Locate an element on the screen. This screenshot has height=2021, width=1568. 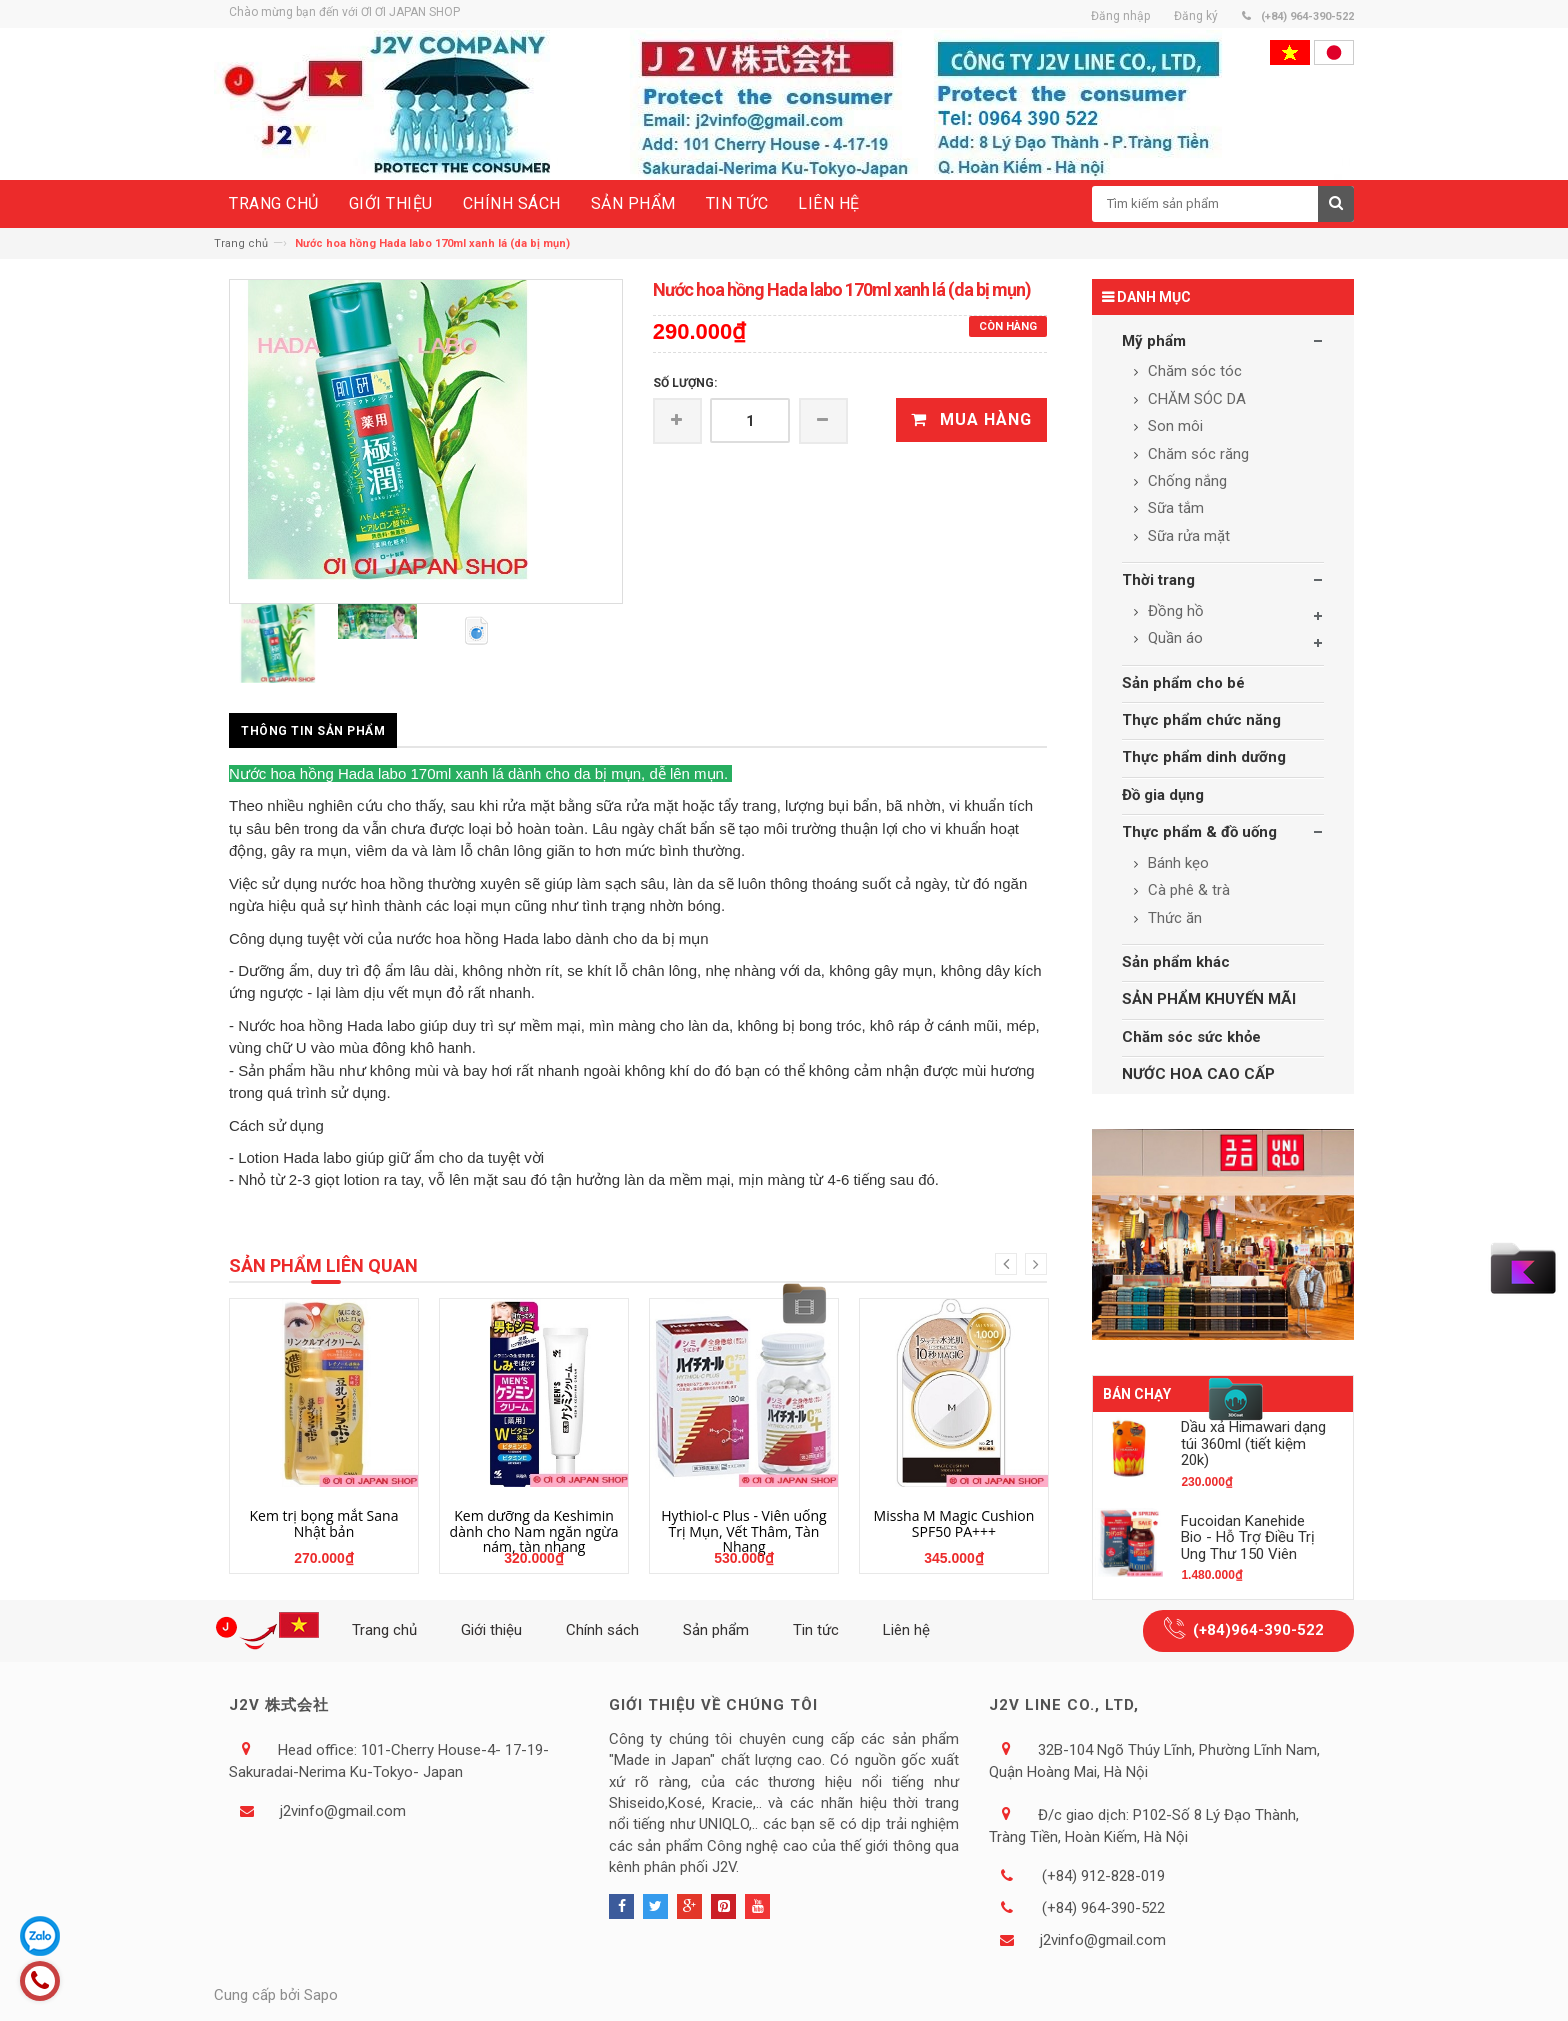
open your videos folder is located at coordinates (804, 1303).